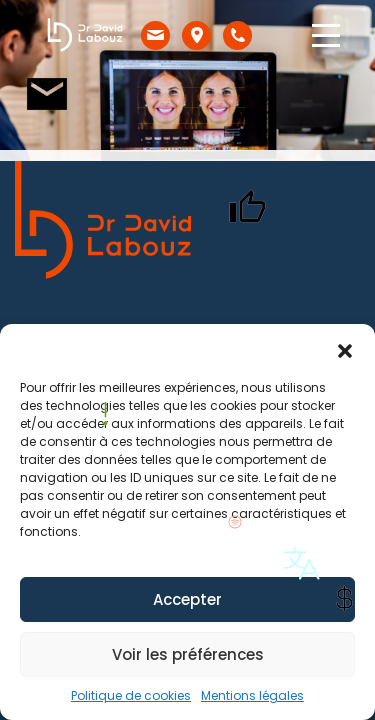 The height and width of the screenshot is (720, 375). What do you see at coordinates (105, 413) in the screenshot?
I see `indicates a warning or alert requiring attention` at bounding box center [105, 413].